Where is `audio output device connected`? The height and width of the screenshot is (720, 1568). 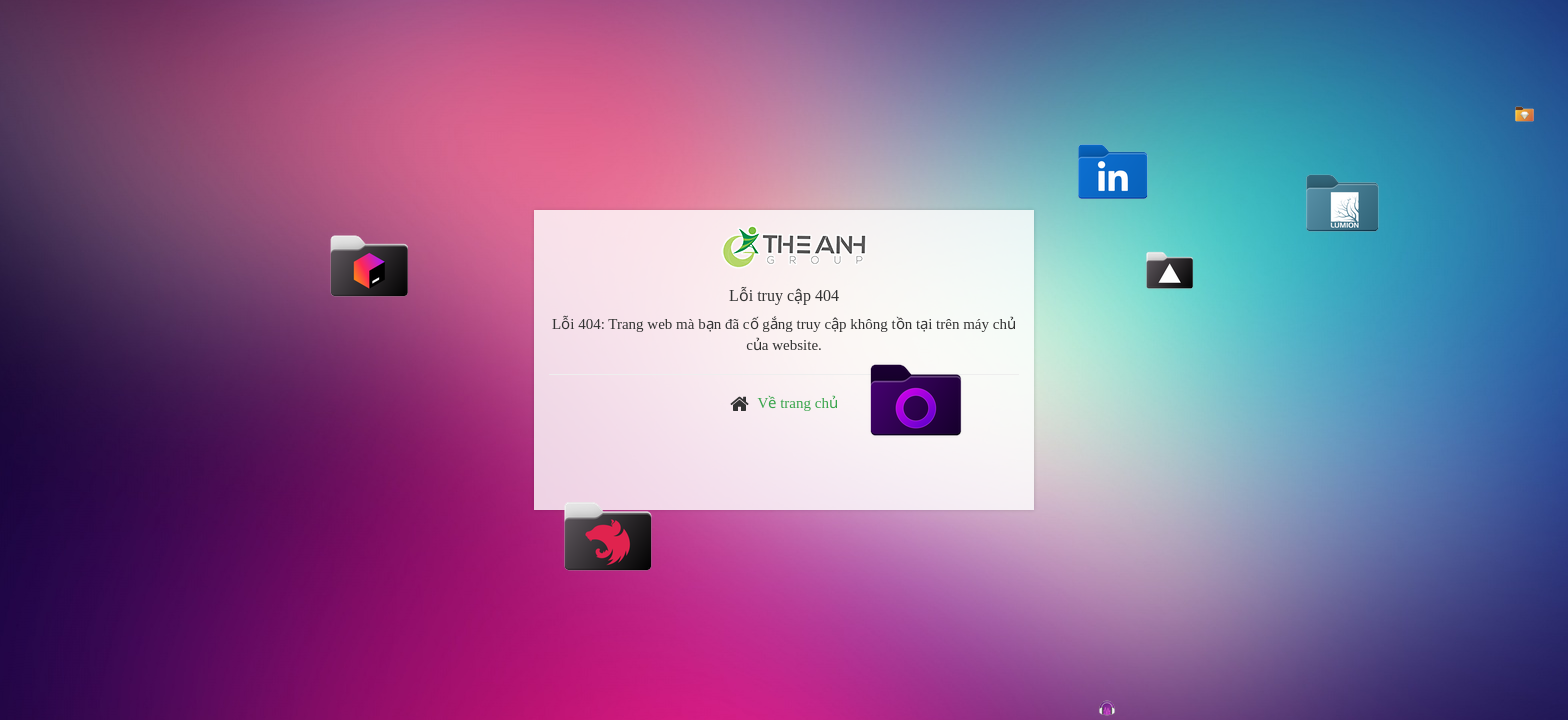
audio output device connected is located at coordinates (1107, 708).